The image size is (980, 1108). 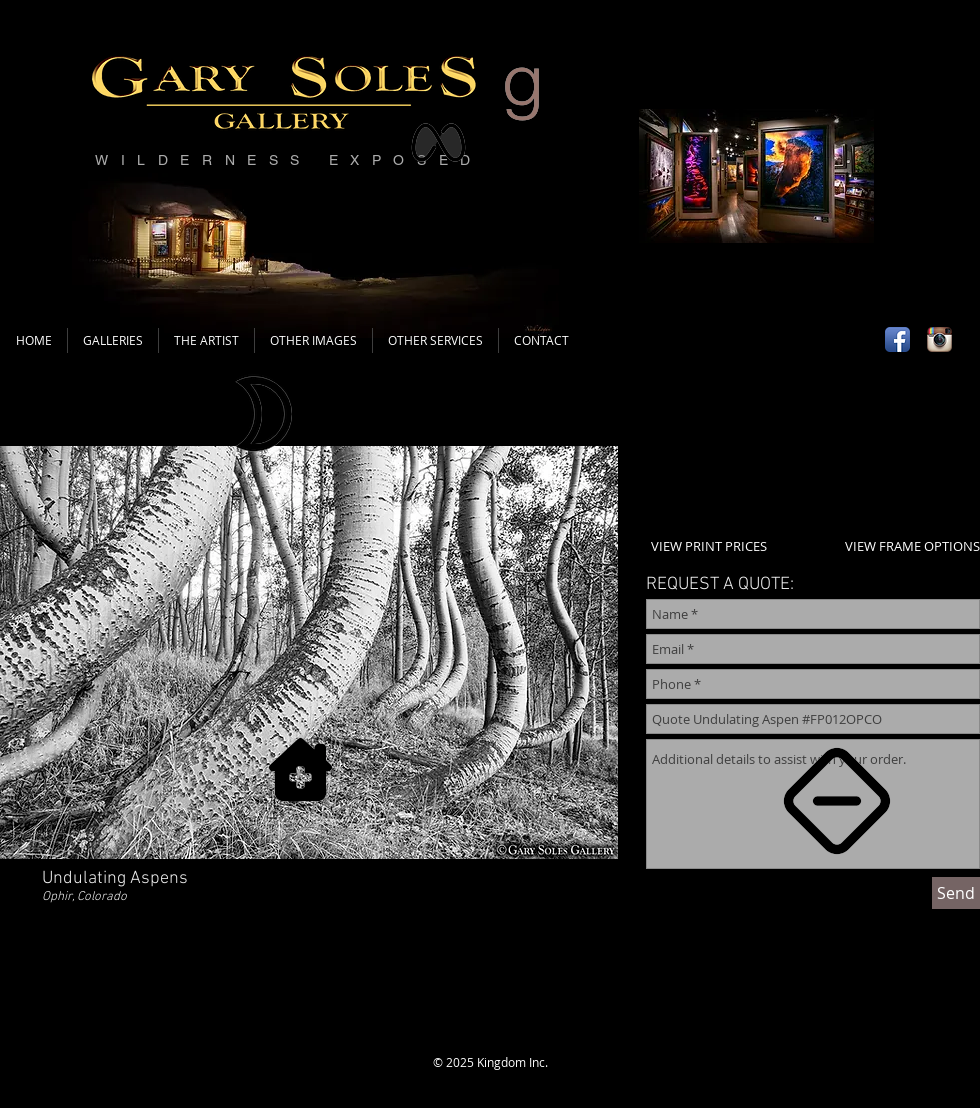 I want to click on Meta company logo, so click(x=438, y=142).